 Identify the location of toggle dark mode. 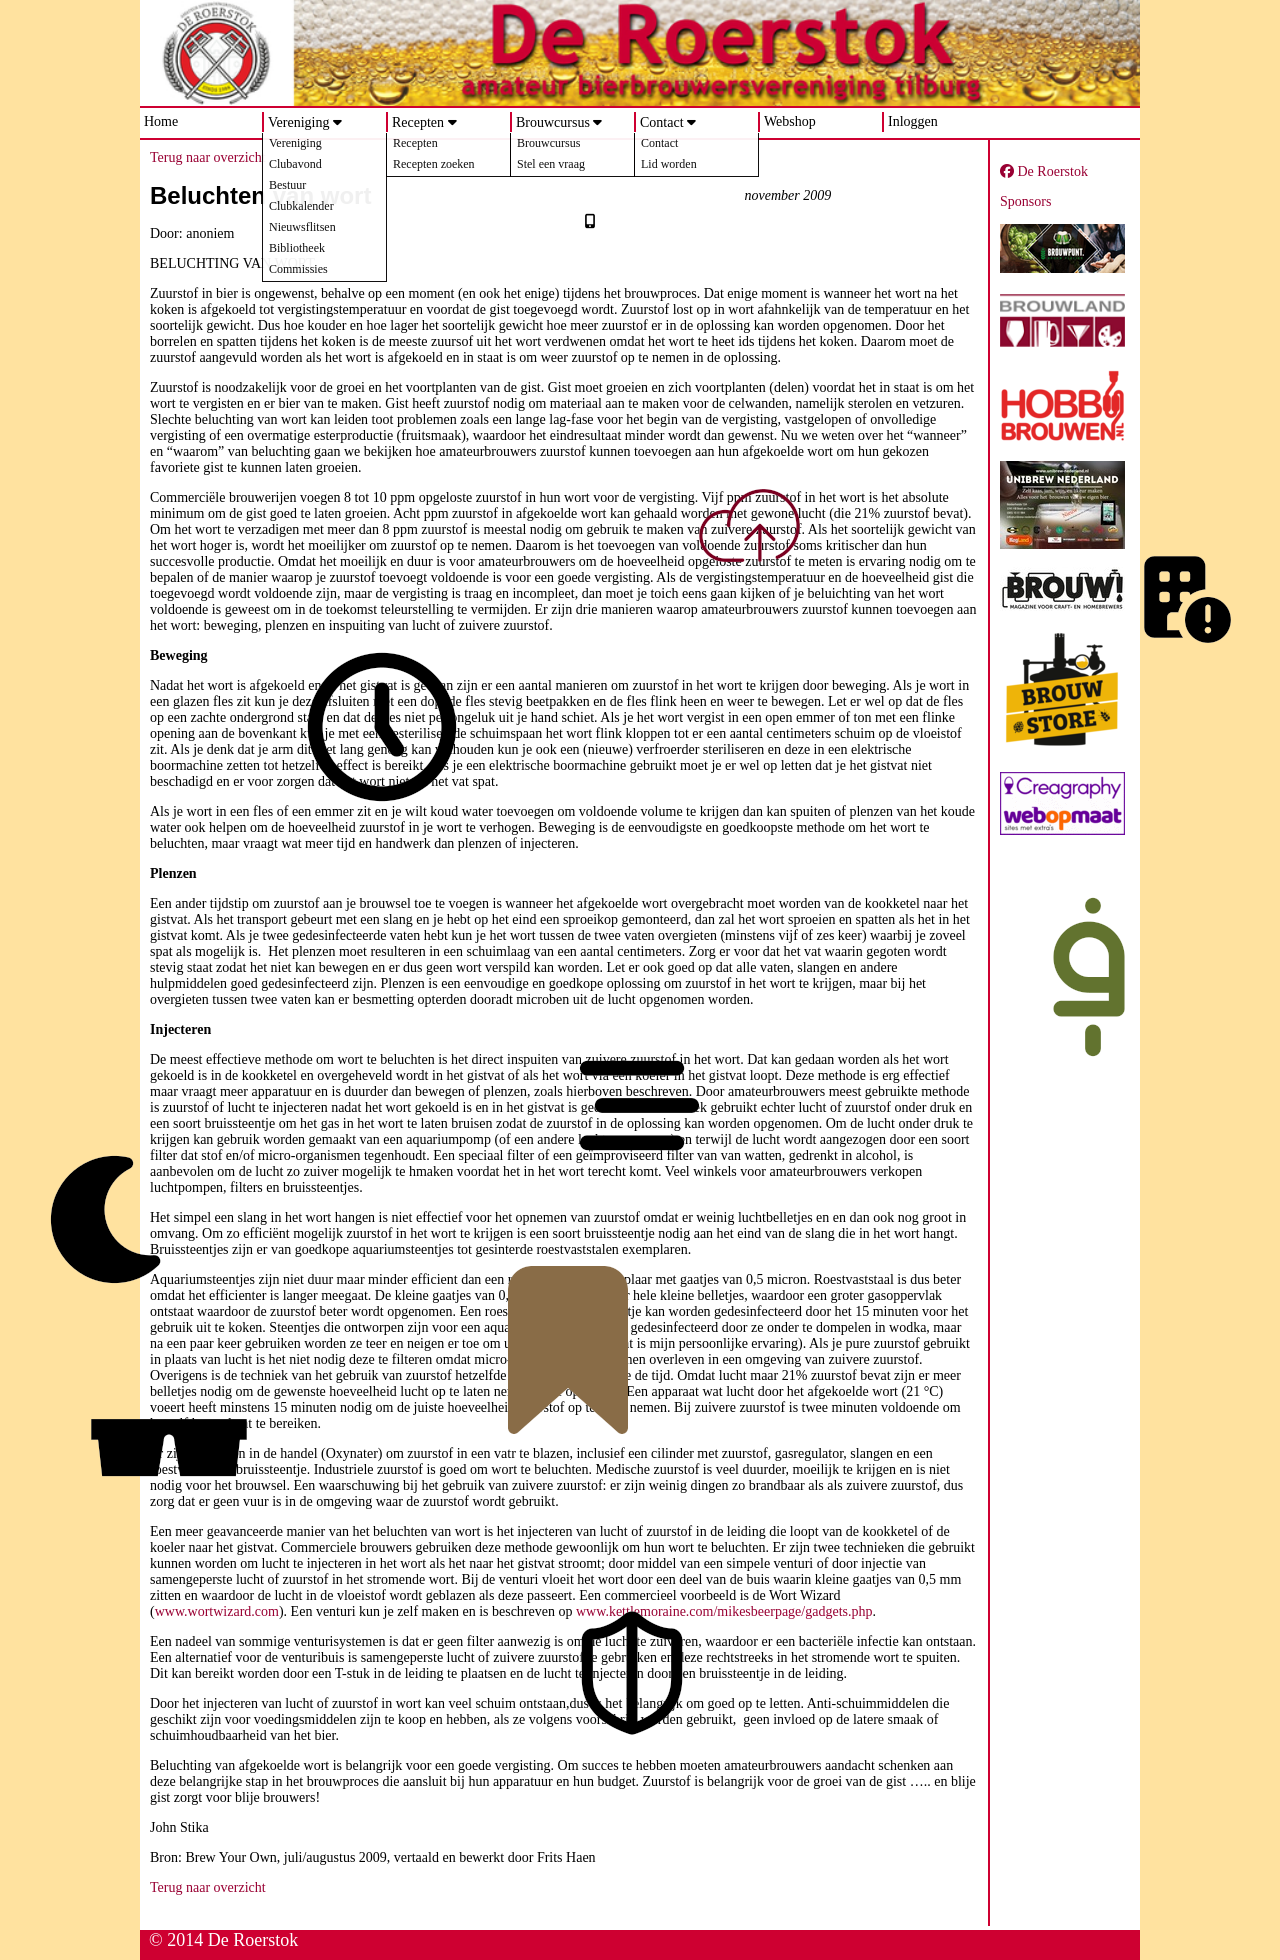
(114, 1219).